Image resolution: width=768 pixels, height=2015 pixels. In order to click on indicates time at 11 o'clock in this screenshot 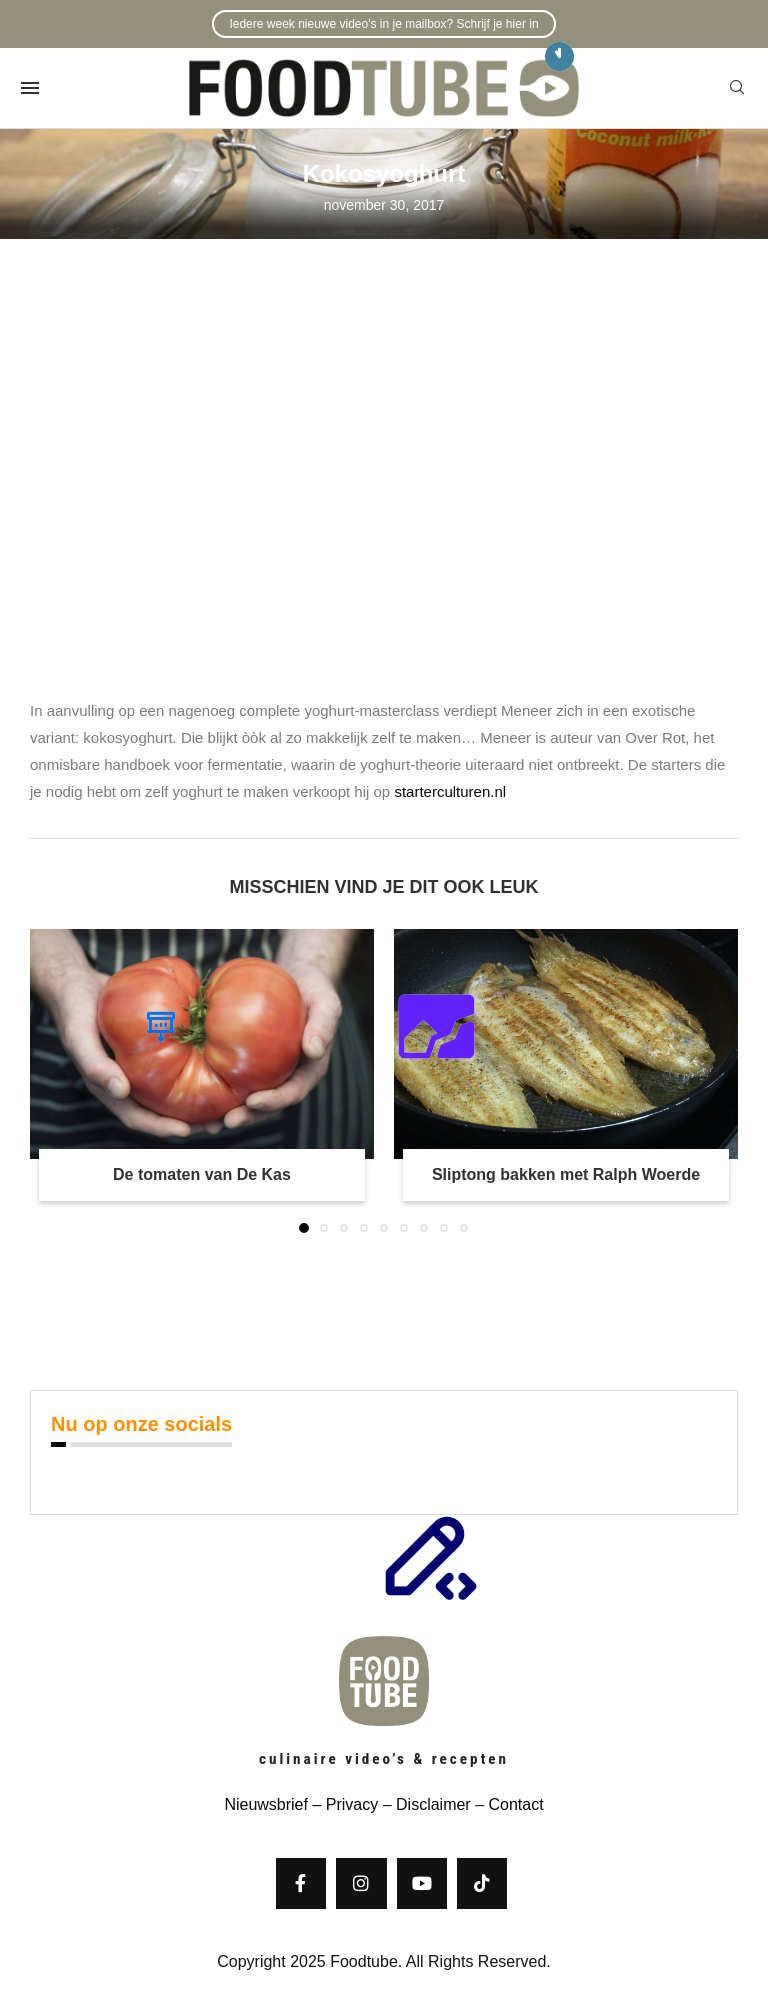, I will do `click(559, 56)`.